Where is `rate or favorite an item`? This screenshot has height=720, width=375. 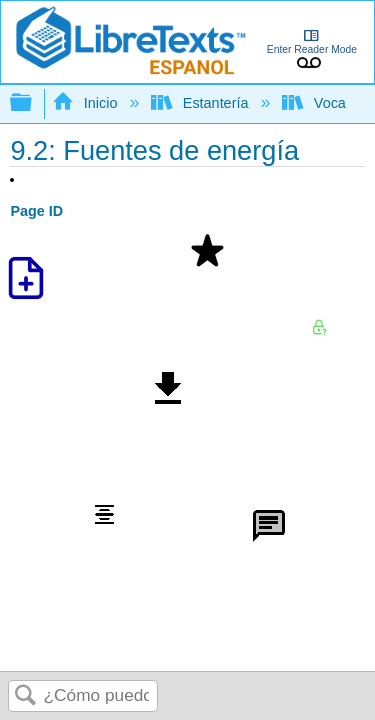
rate or favorite an item is located at coordinates (207, 249).